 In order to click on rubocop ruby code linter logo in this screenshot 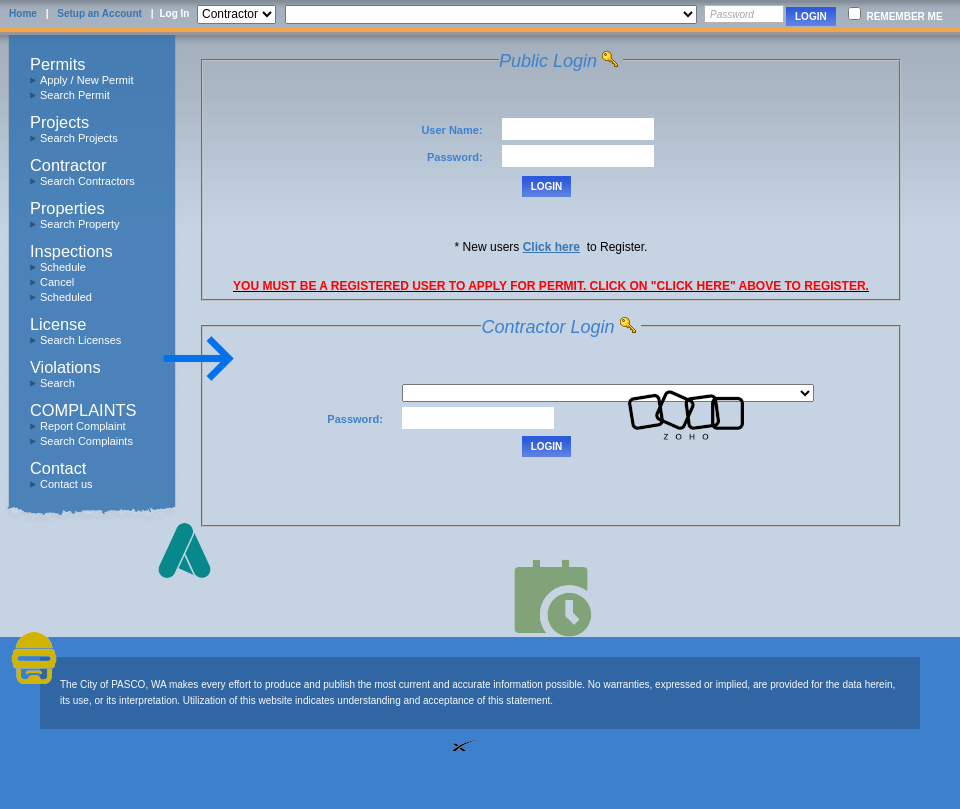, I will do `click(34, 658)`.